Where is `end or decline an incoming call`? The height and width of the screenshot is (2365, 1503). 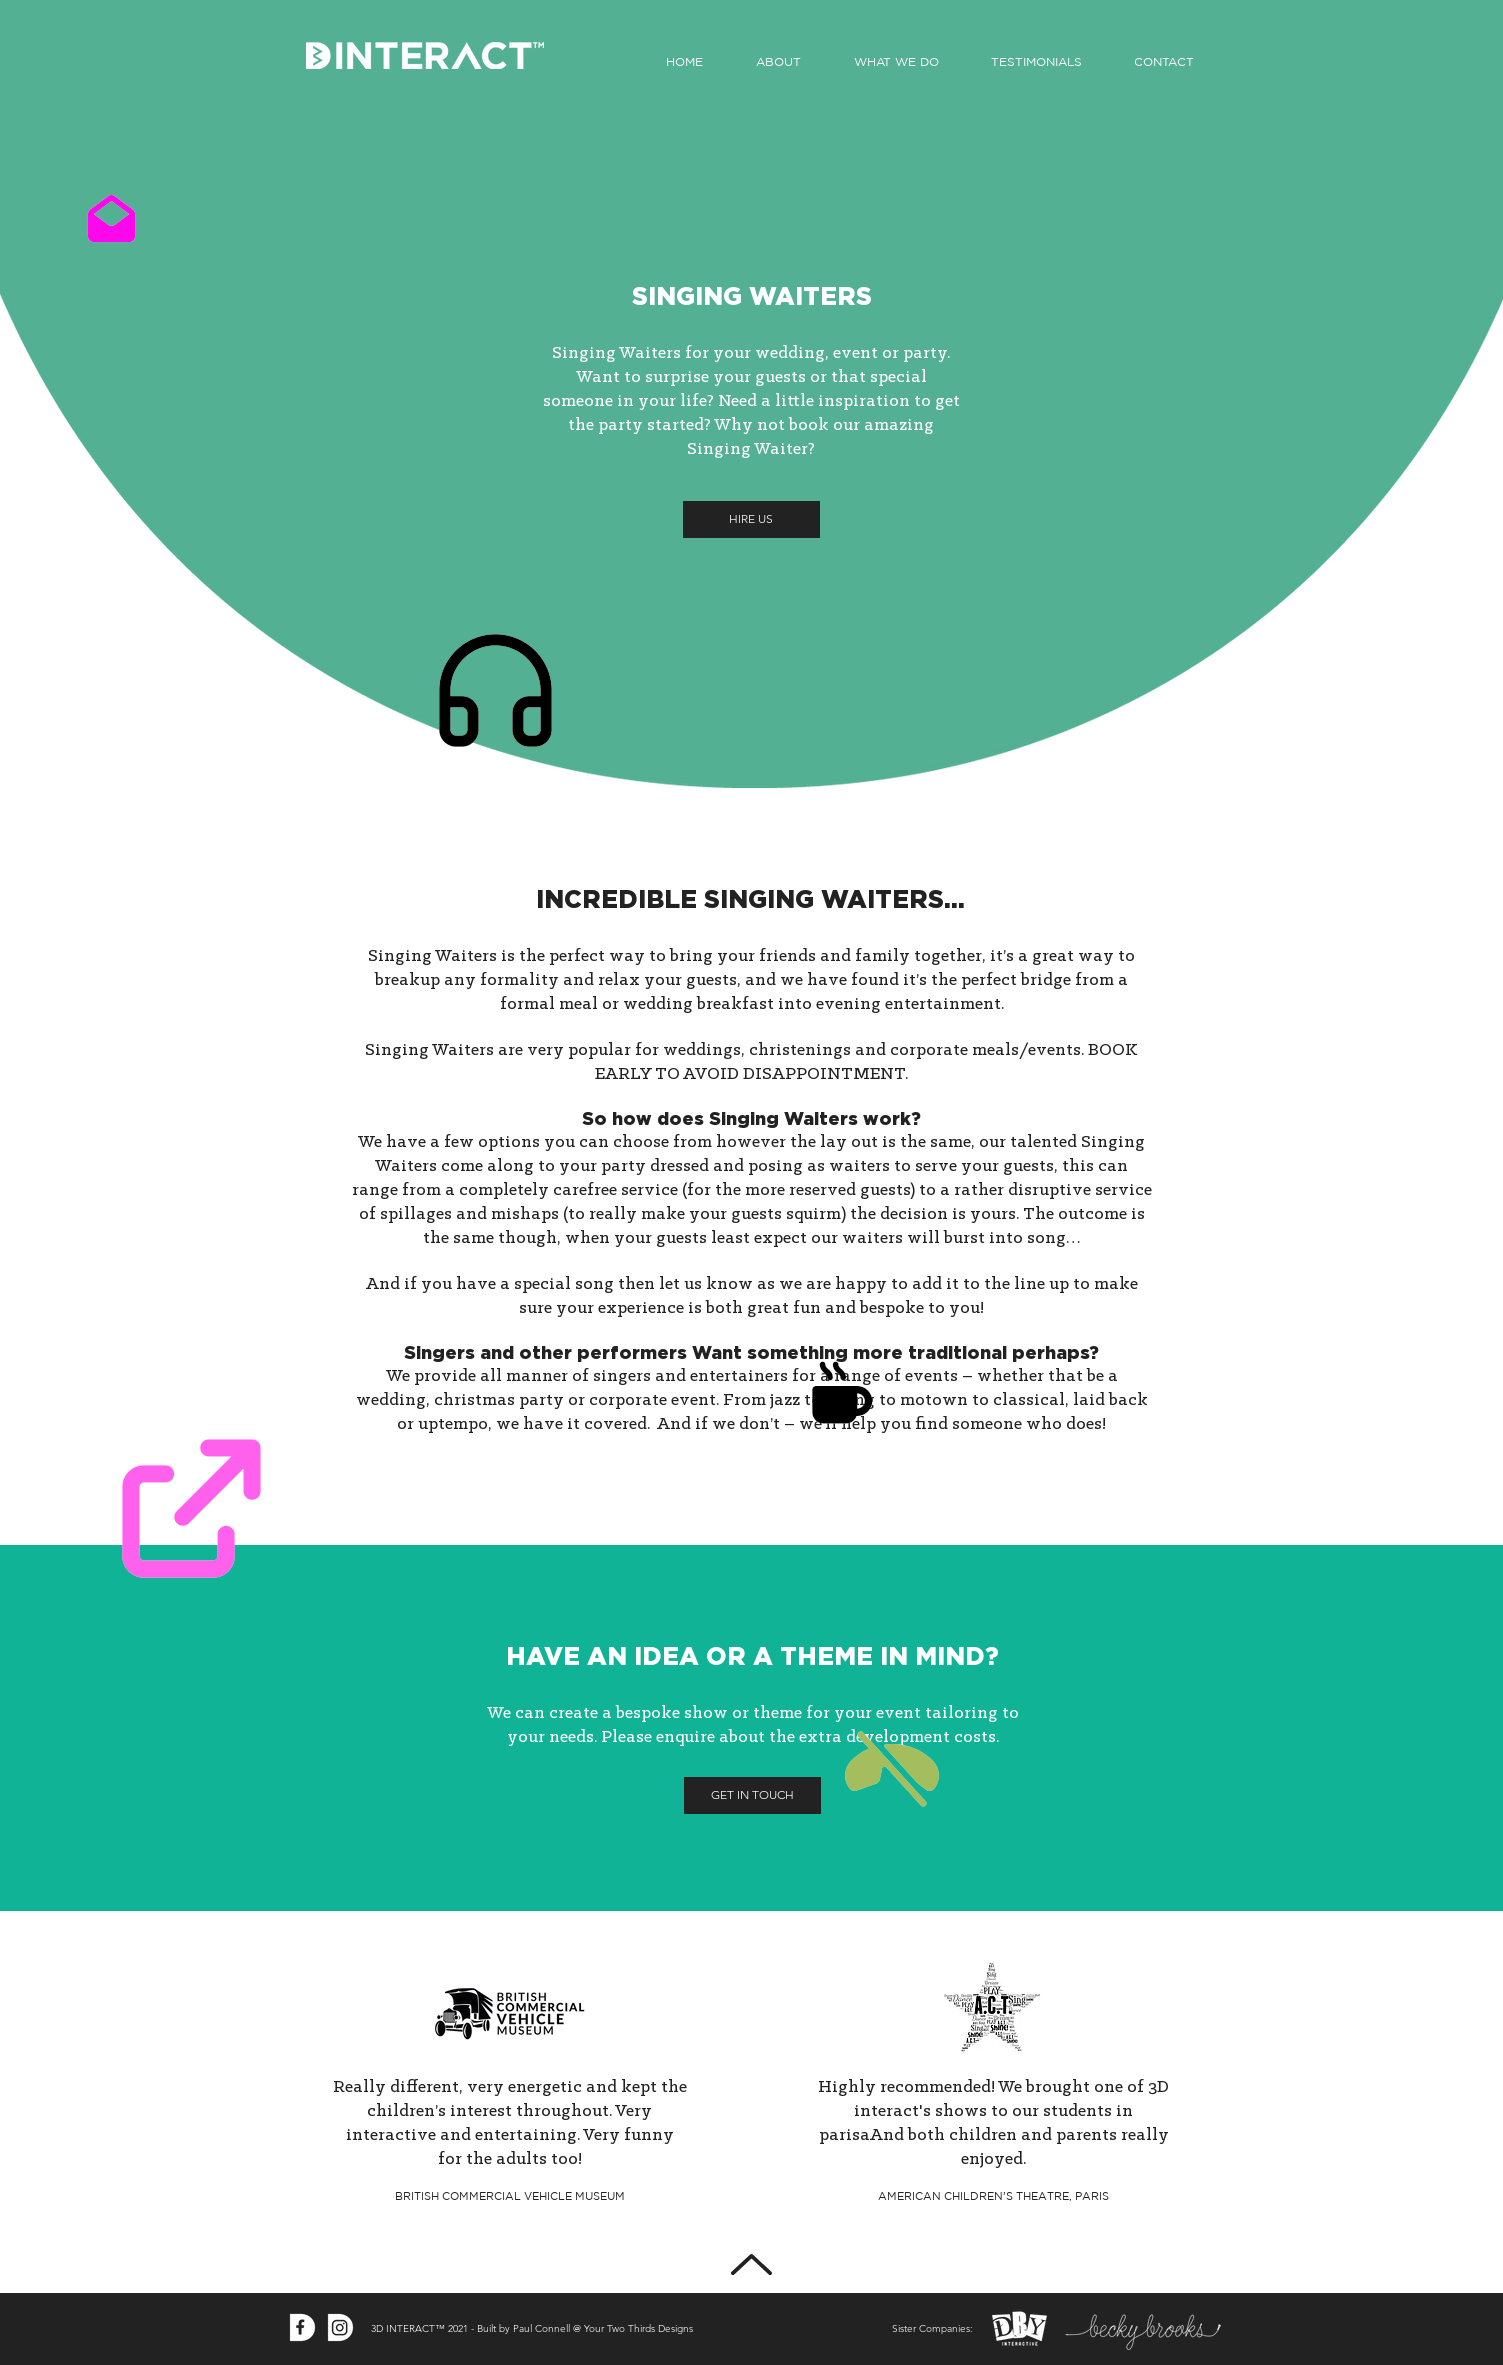
end or decline an incoming call is located at coordinates (892, 1769).